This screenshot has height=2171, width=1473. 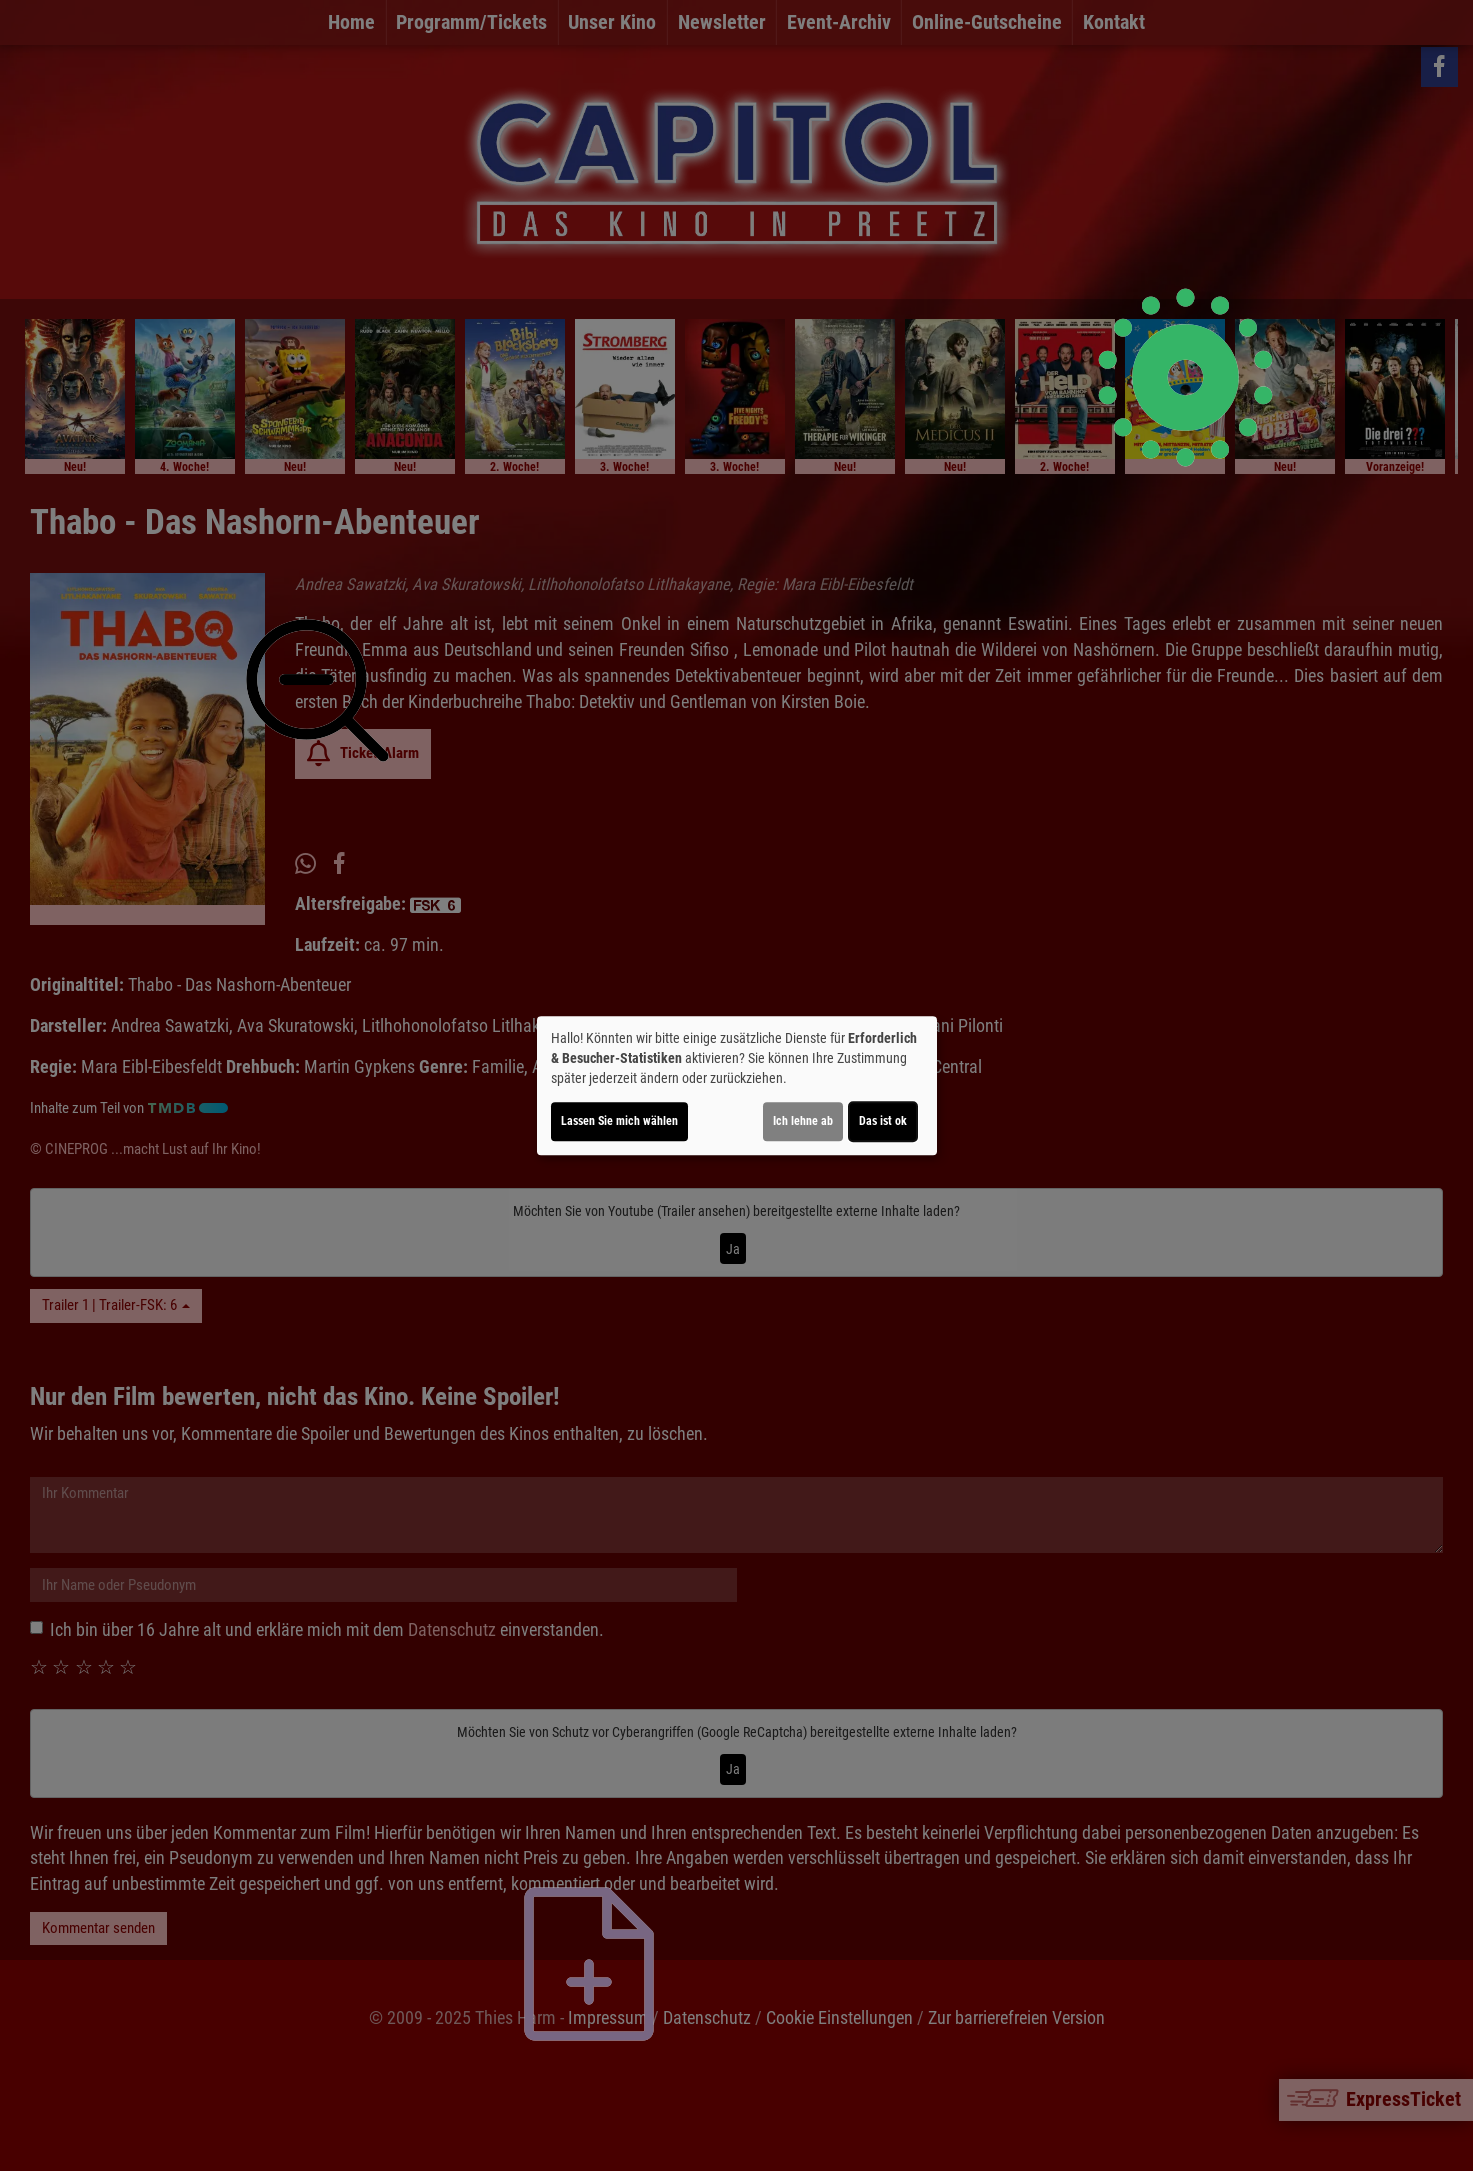 What do you see at coordinates (317, 690) in the screenshot?
I see `zoom out` at bounding box center [317, 690].